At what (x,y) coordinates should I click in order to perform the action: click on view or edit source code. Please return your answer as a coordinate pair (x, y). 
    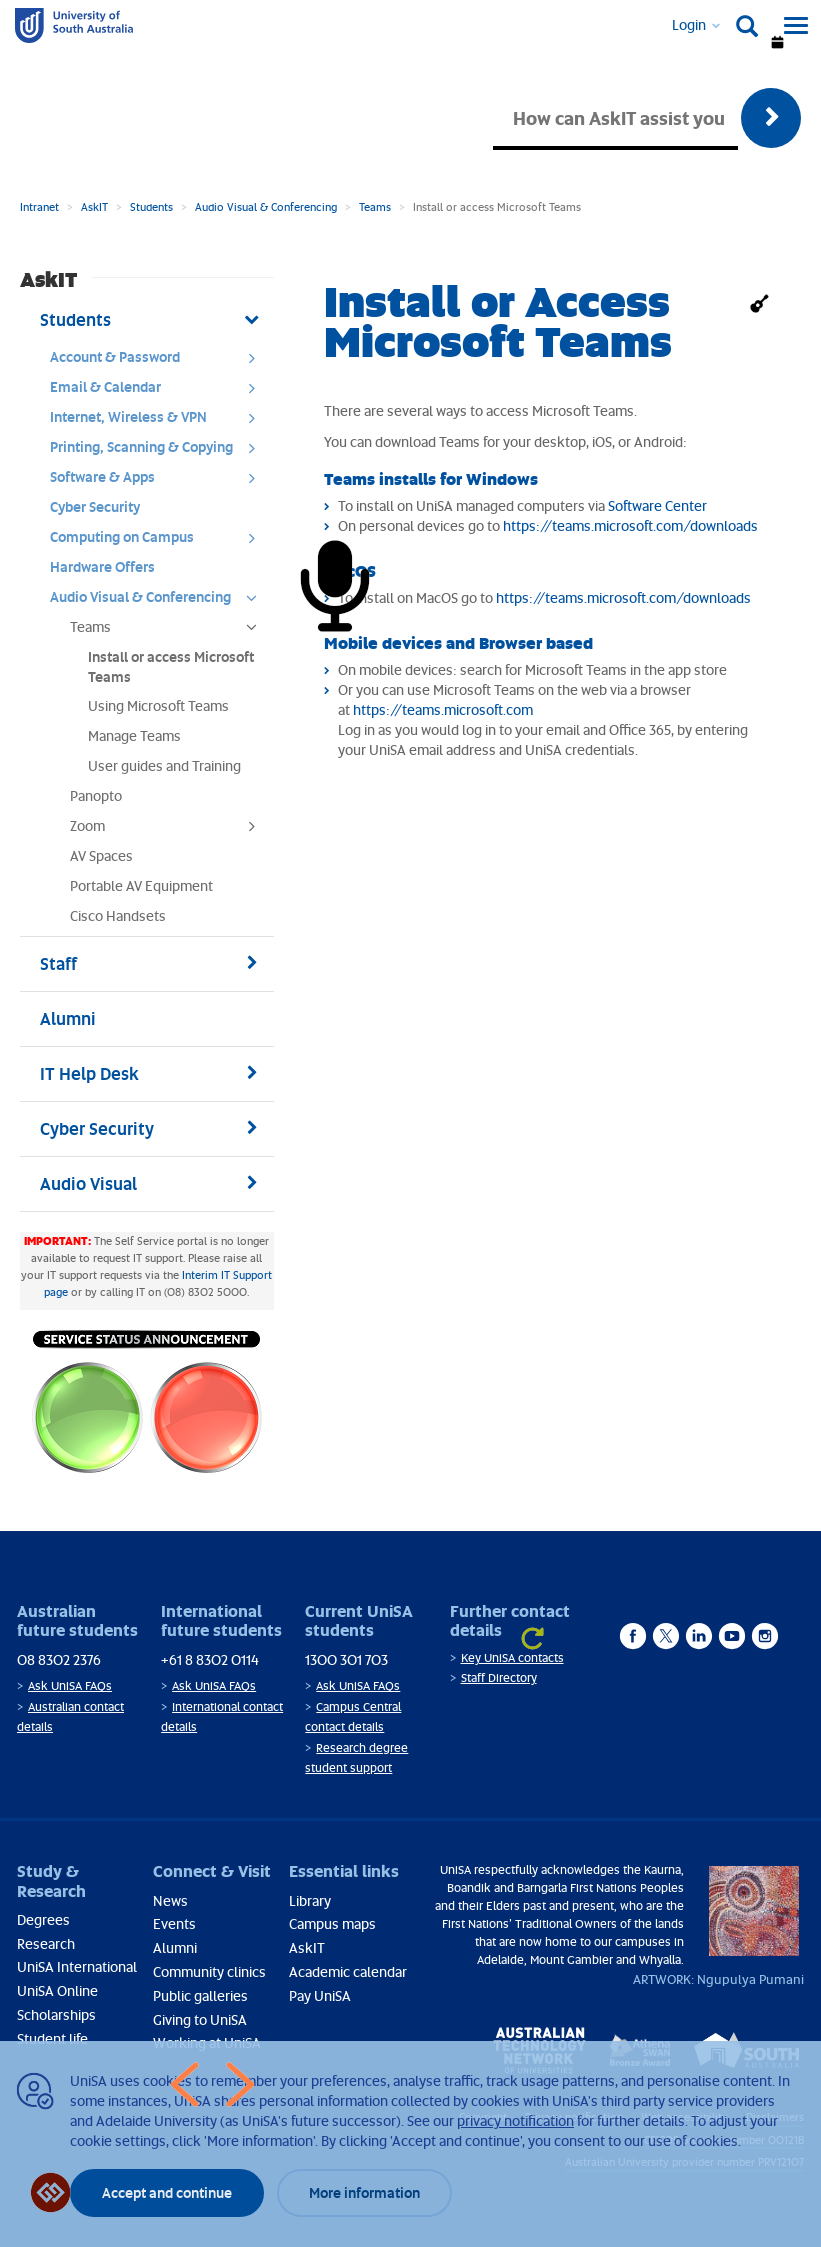
    Looking at the image, I should click on (212, 2084).